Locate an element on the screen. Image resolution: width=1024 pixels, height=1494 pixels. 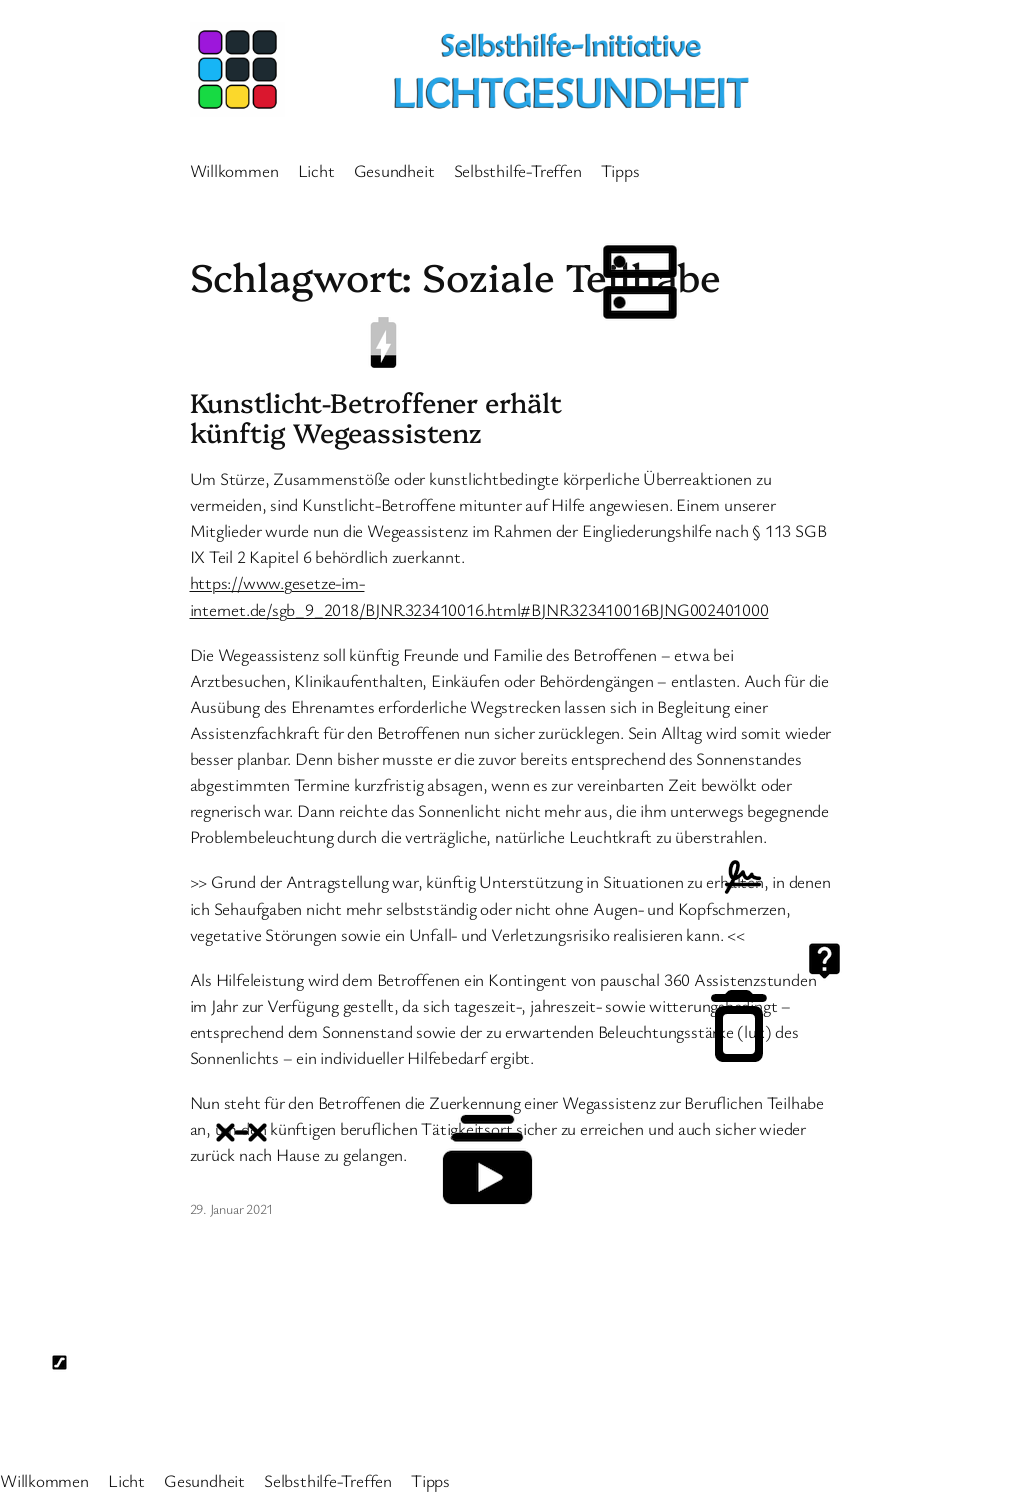
delete an item is located at coordinates (739, 1026).